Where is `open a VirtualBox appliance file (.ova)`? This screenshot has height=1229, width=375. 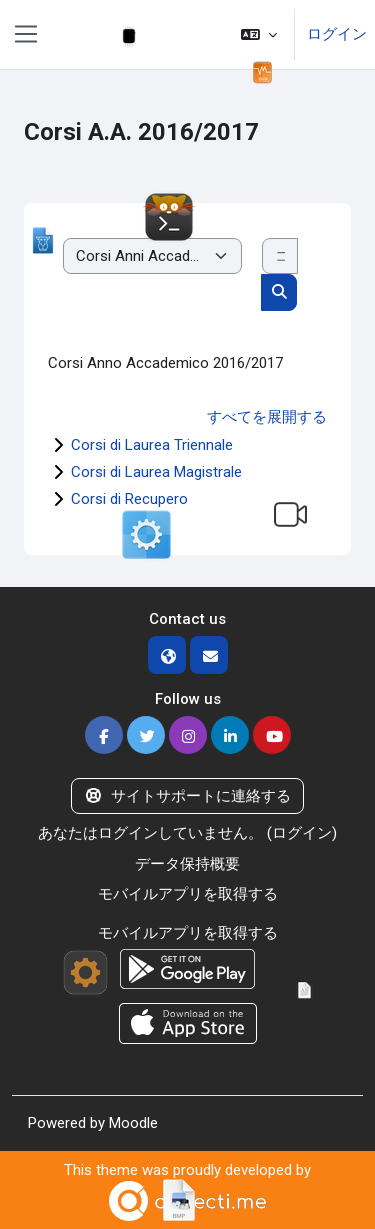 open a VirtualBox appliance file (.ova) is located at coordinates (262, 72).